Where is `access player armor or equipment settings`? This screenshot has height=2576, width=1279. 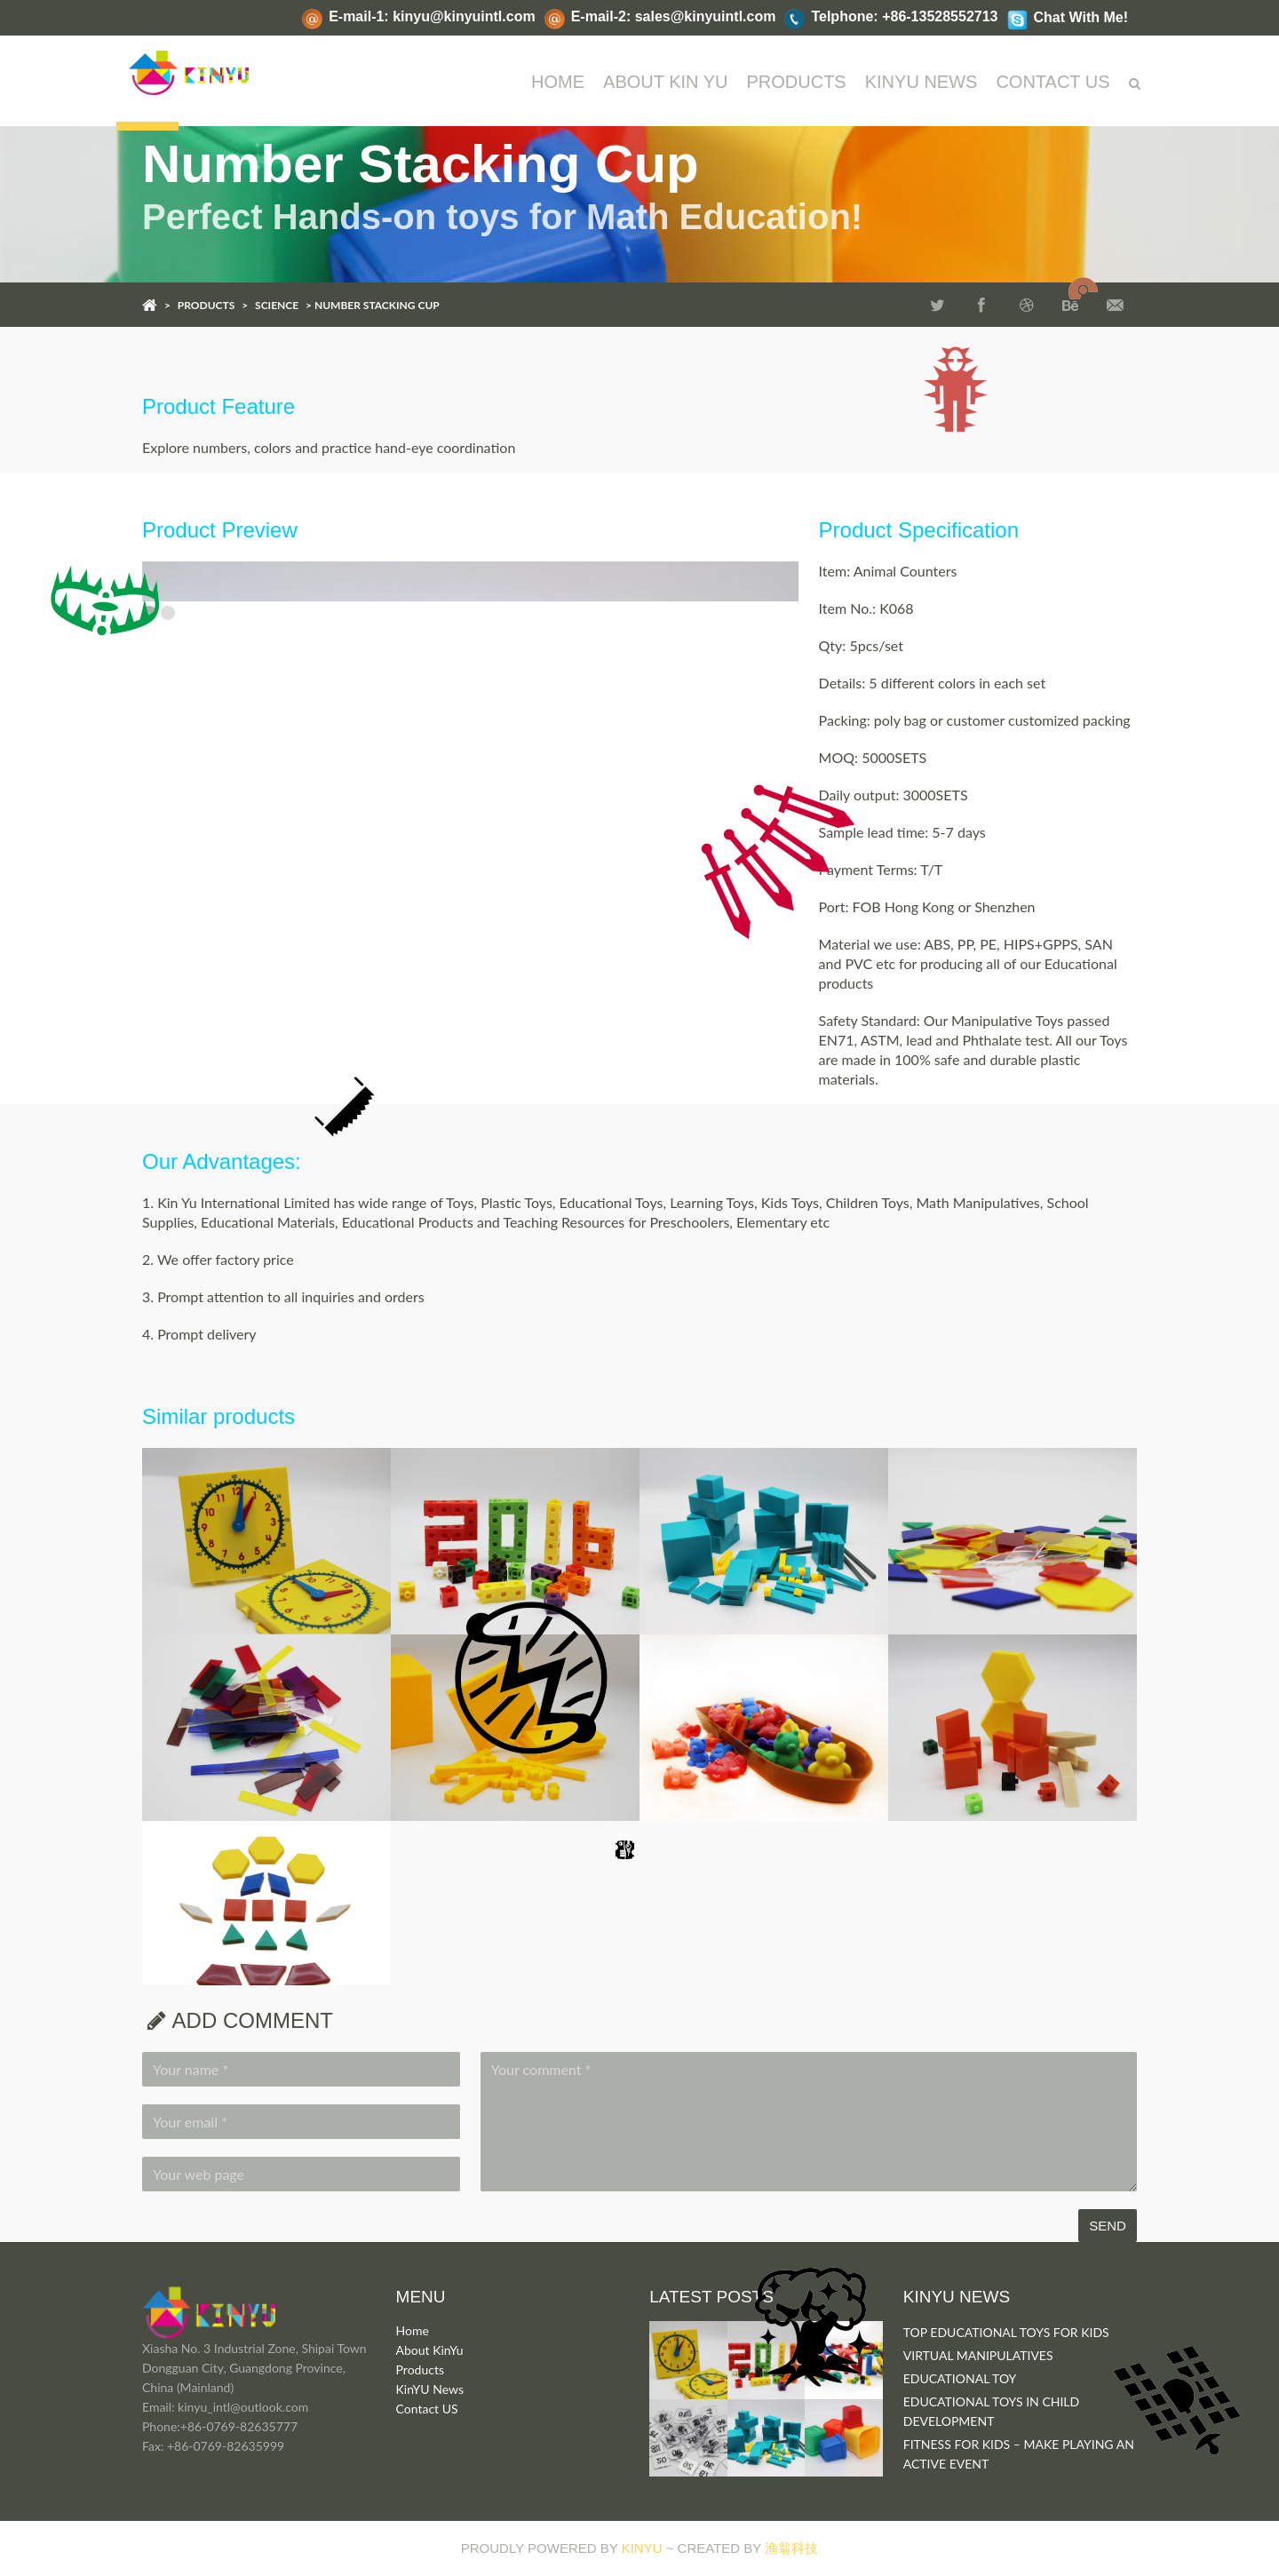 access player armor or equipment settings is located at coordinates (1083, 288).